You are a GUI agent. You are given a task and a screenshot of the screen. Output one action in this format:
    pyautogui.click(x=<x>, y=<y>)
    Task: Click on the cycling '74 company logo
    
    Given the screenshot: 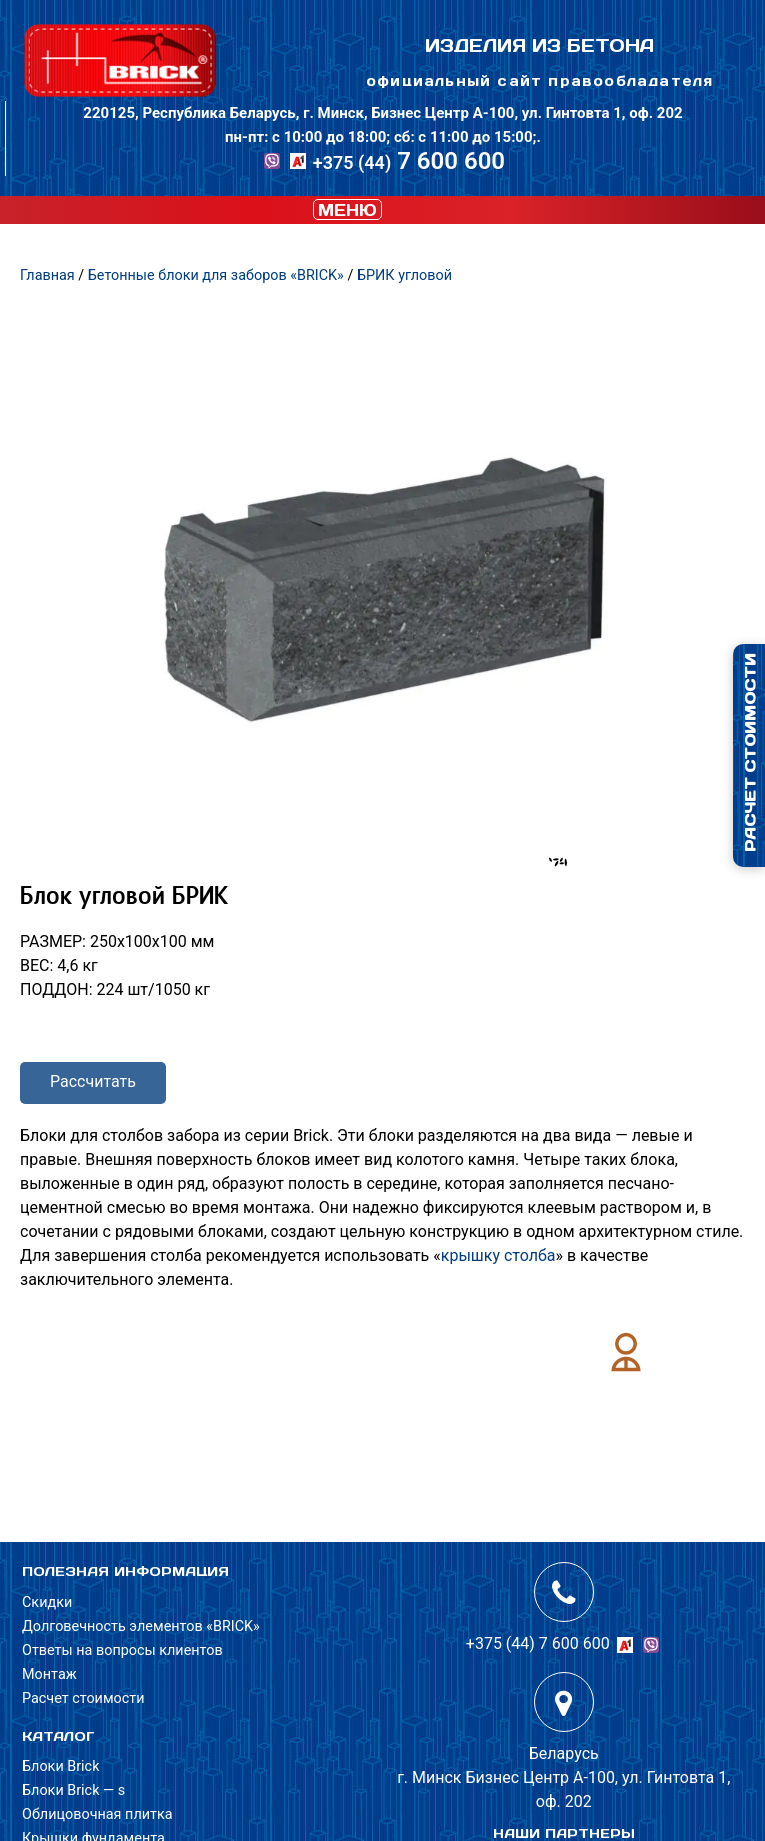 What is the action you would take?
    pyautogui.click(x=558, y=862)
    